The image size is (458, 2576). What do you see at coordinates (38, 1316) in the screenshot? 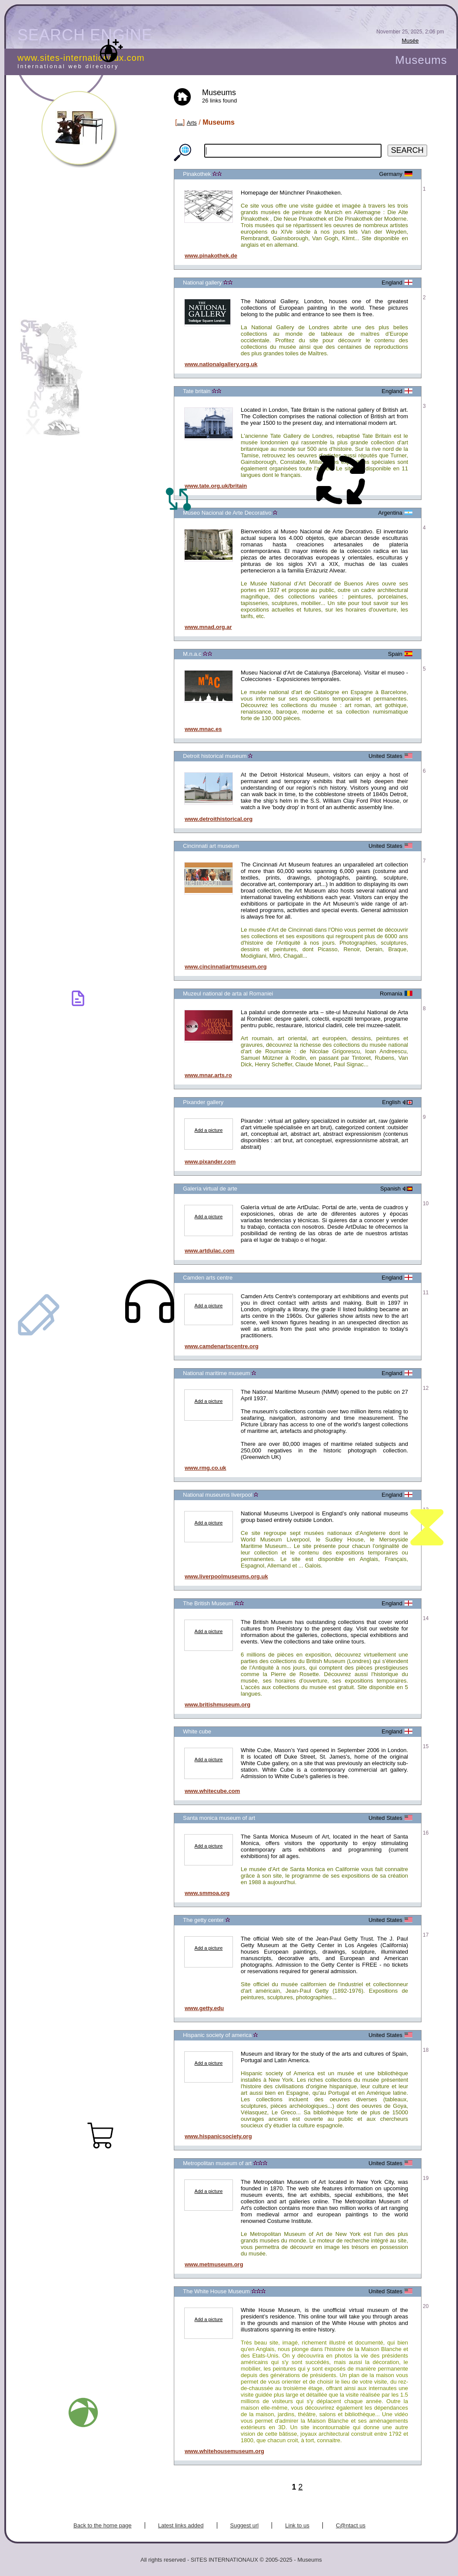
I see `edit or modify content` at bounding box center [38, 1316].